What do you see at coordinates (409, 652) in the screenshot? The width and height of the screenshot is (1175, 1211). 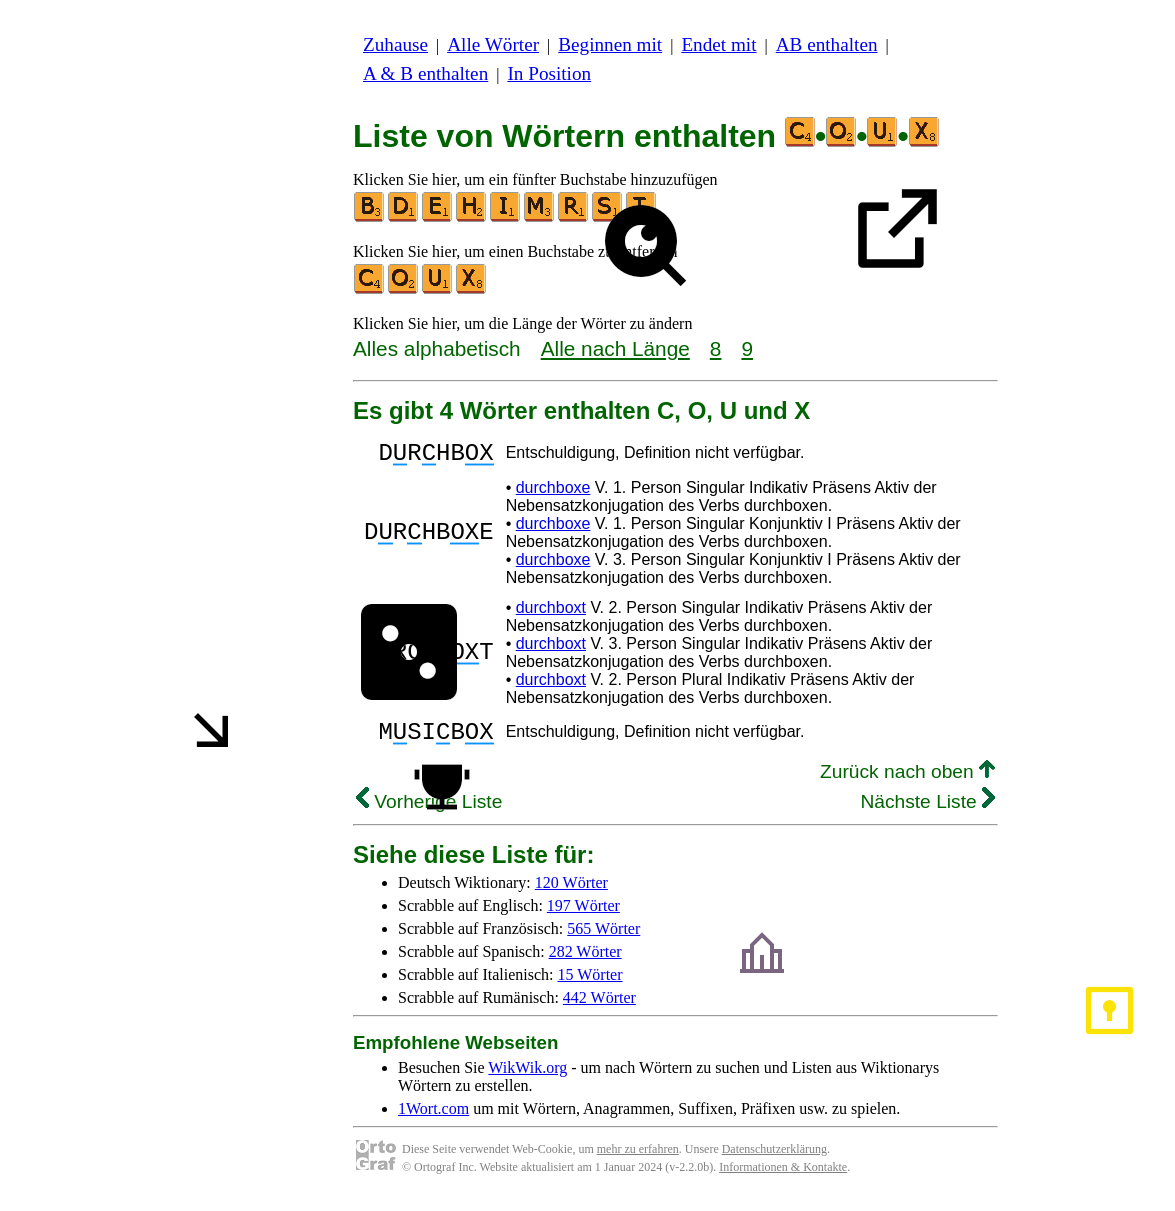 I see `roll dice or generate random result` at bounding box center [409, 652].